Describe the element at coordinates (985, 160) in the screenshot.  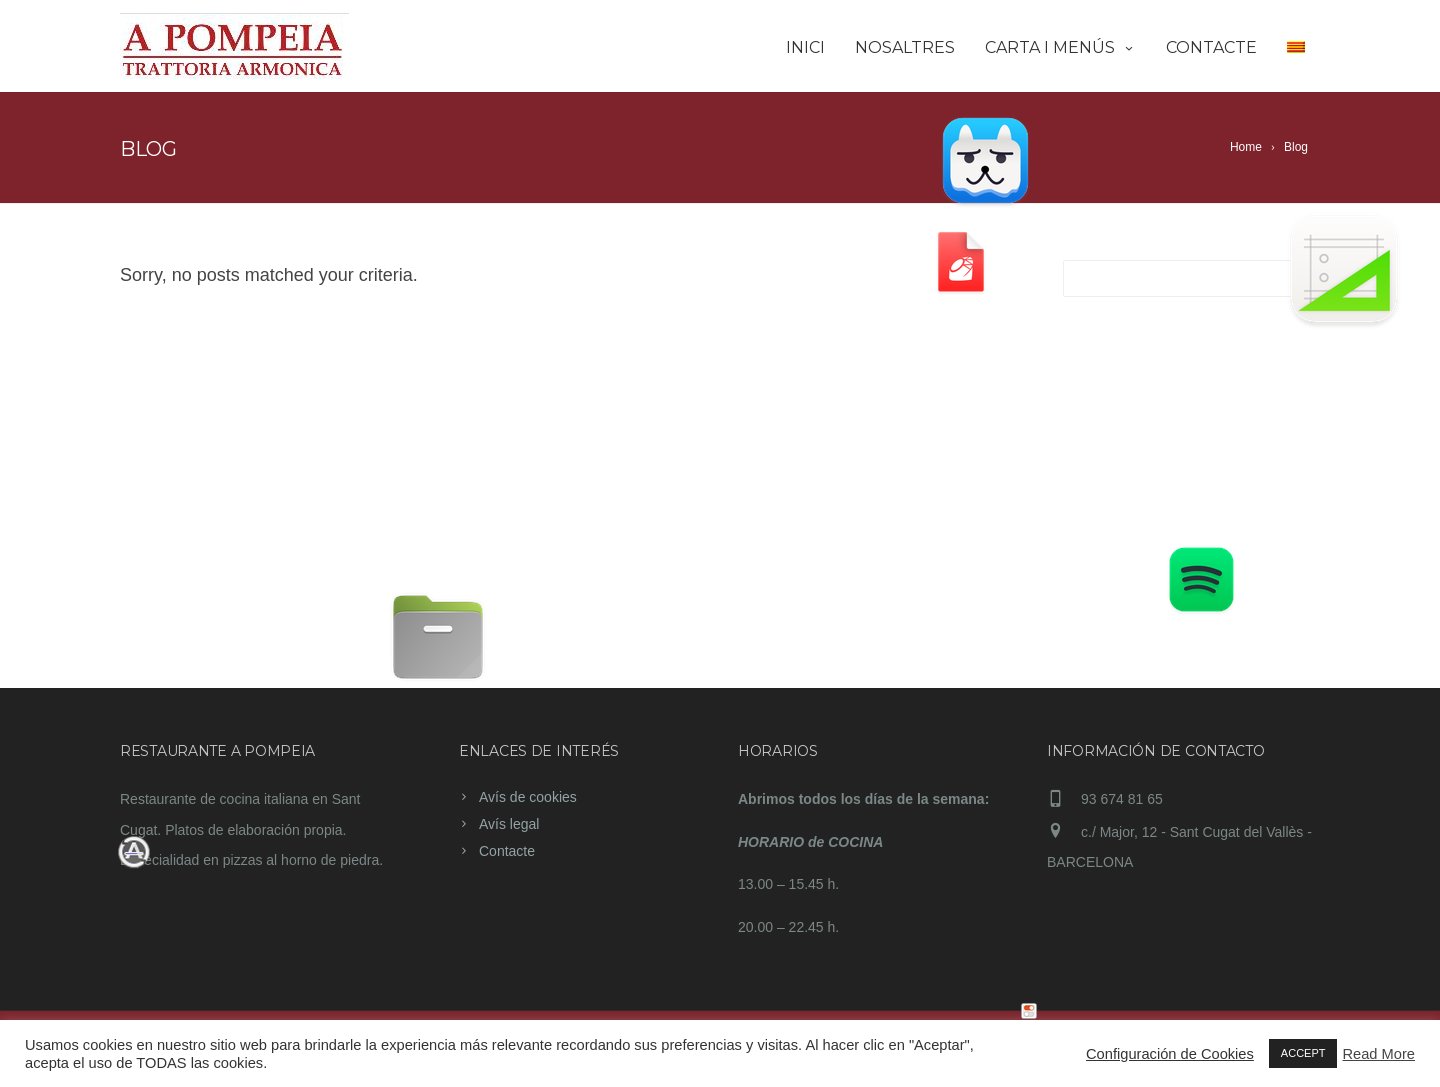
I see `open Alpaca AI chat application` at that location.